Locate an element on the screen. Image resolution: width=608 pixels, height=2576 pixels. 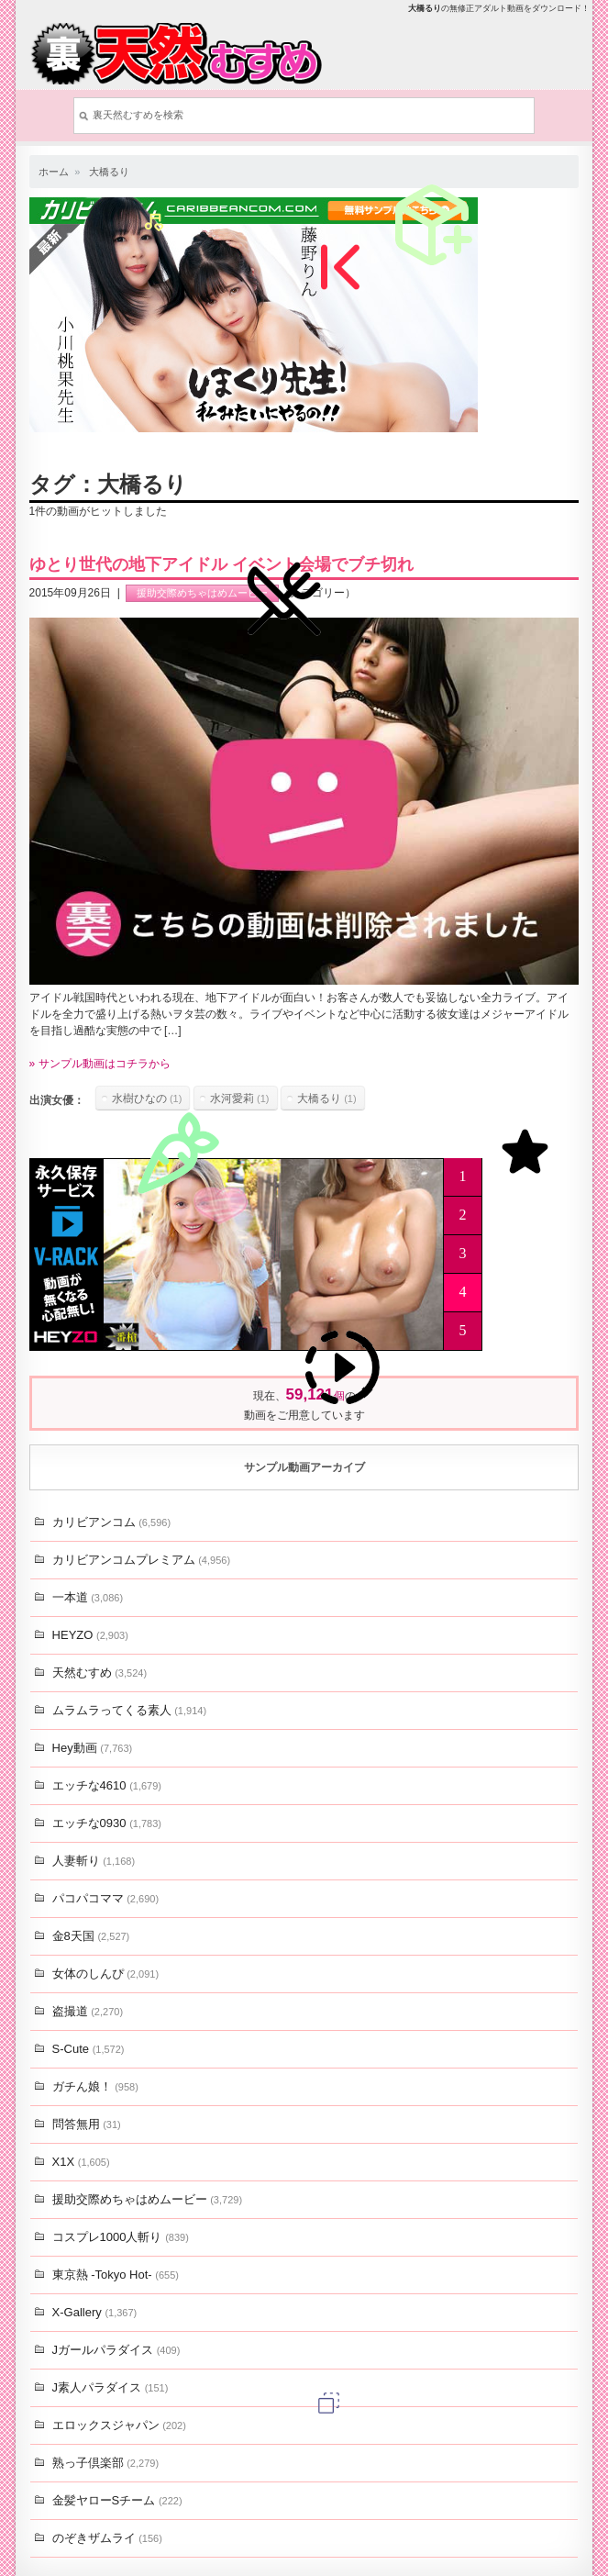
mark item as favorite is located at coordinates (525, 1152).